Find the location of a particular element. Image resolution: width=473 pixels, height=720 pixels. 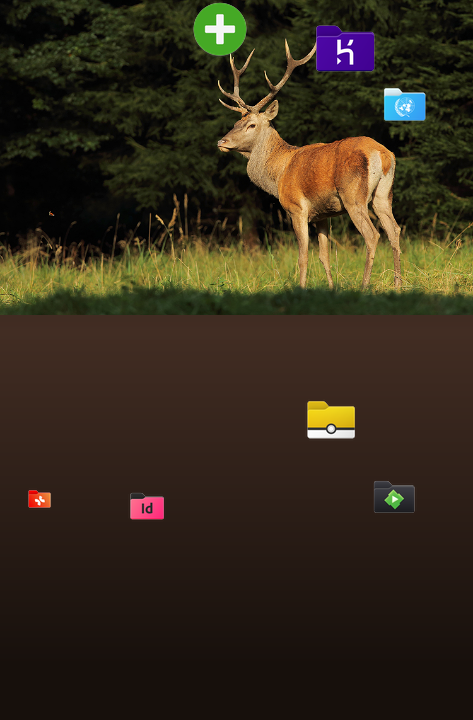

open folder containing Xmind mind mapping files is located at coordinates (39, 499).